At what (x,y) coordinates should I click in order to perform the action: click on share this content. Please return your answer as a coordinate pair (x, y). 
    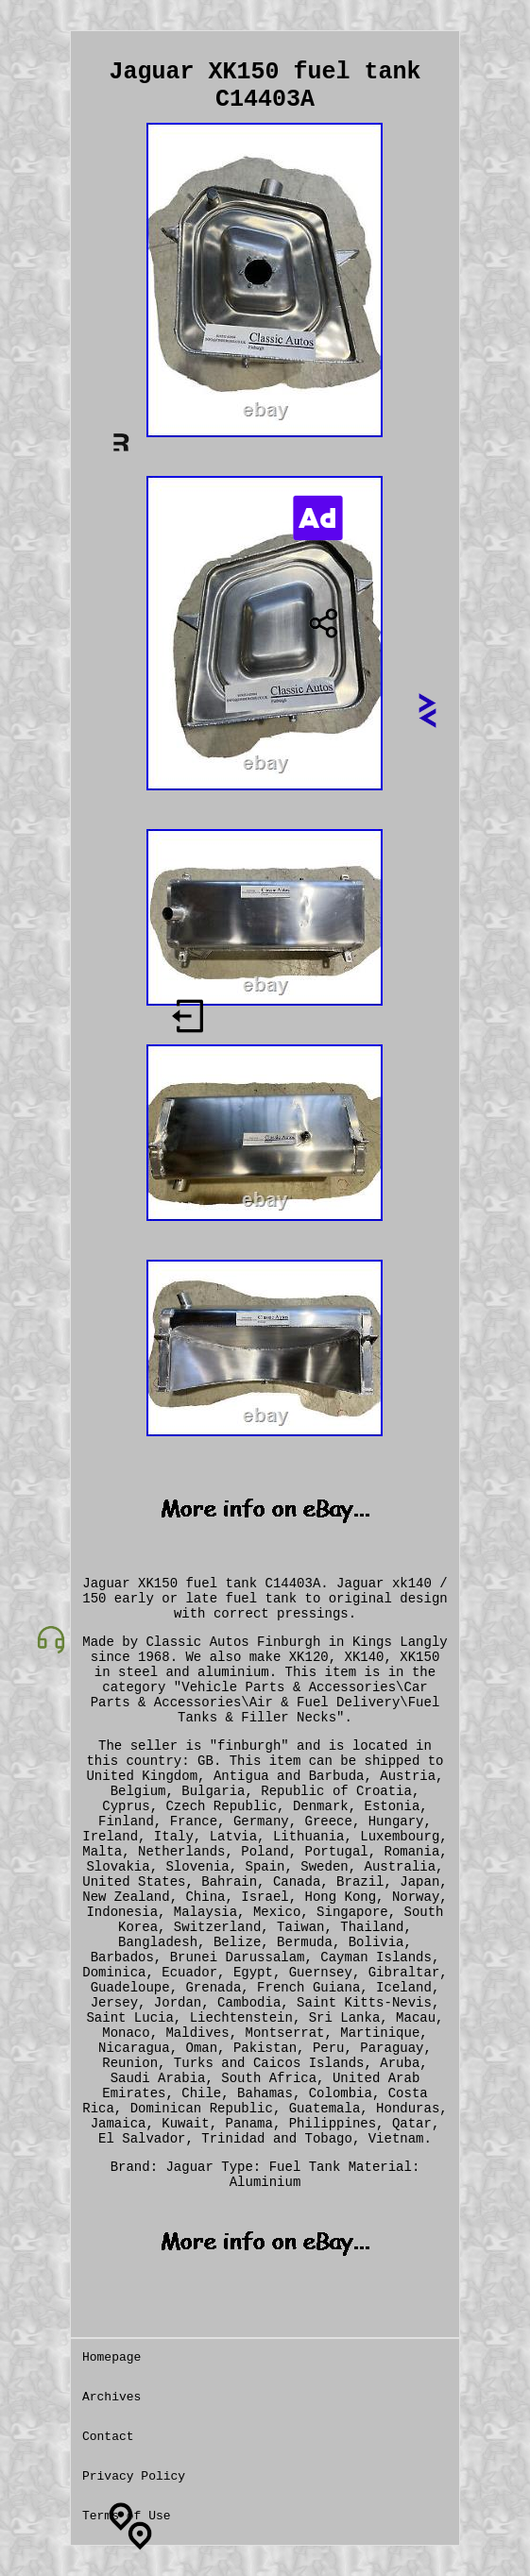
    Looking at the image, I should click on (324, 623).